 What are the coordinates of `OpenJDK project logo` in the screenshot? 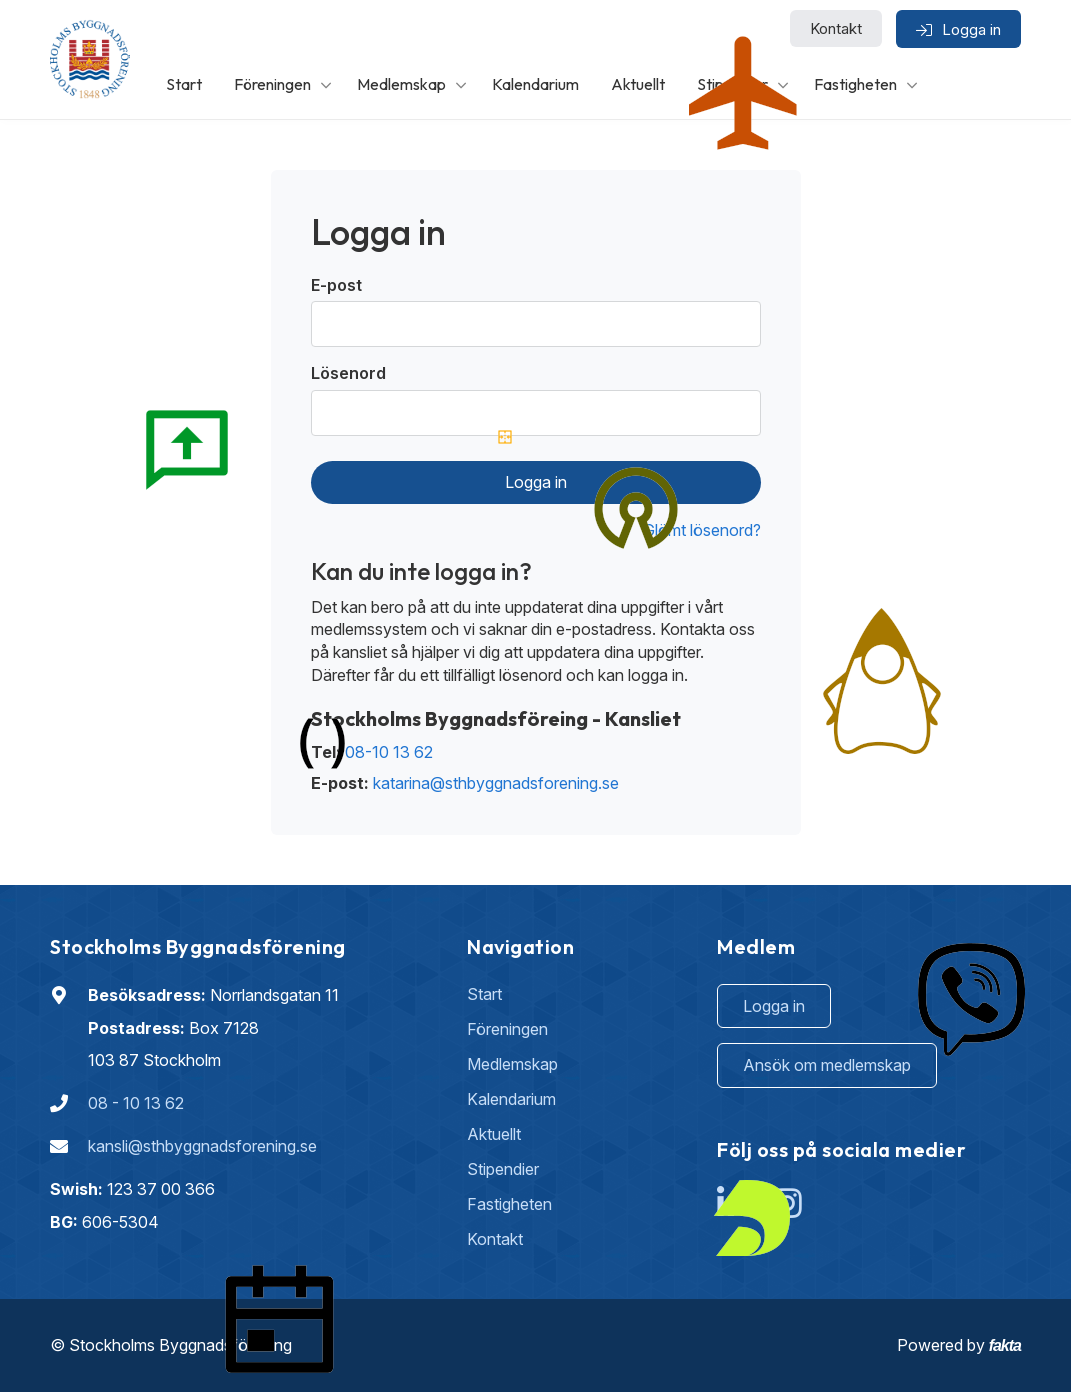 It's located at (882, 681).